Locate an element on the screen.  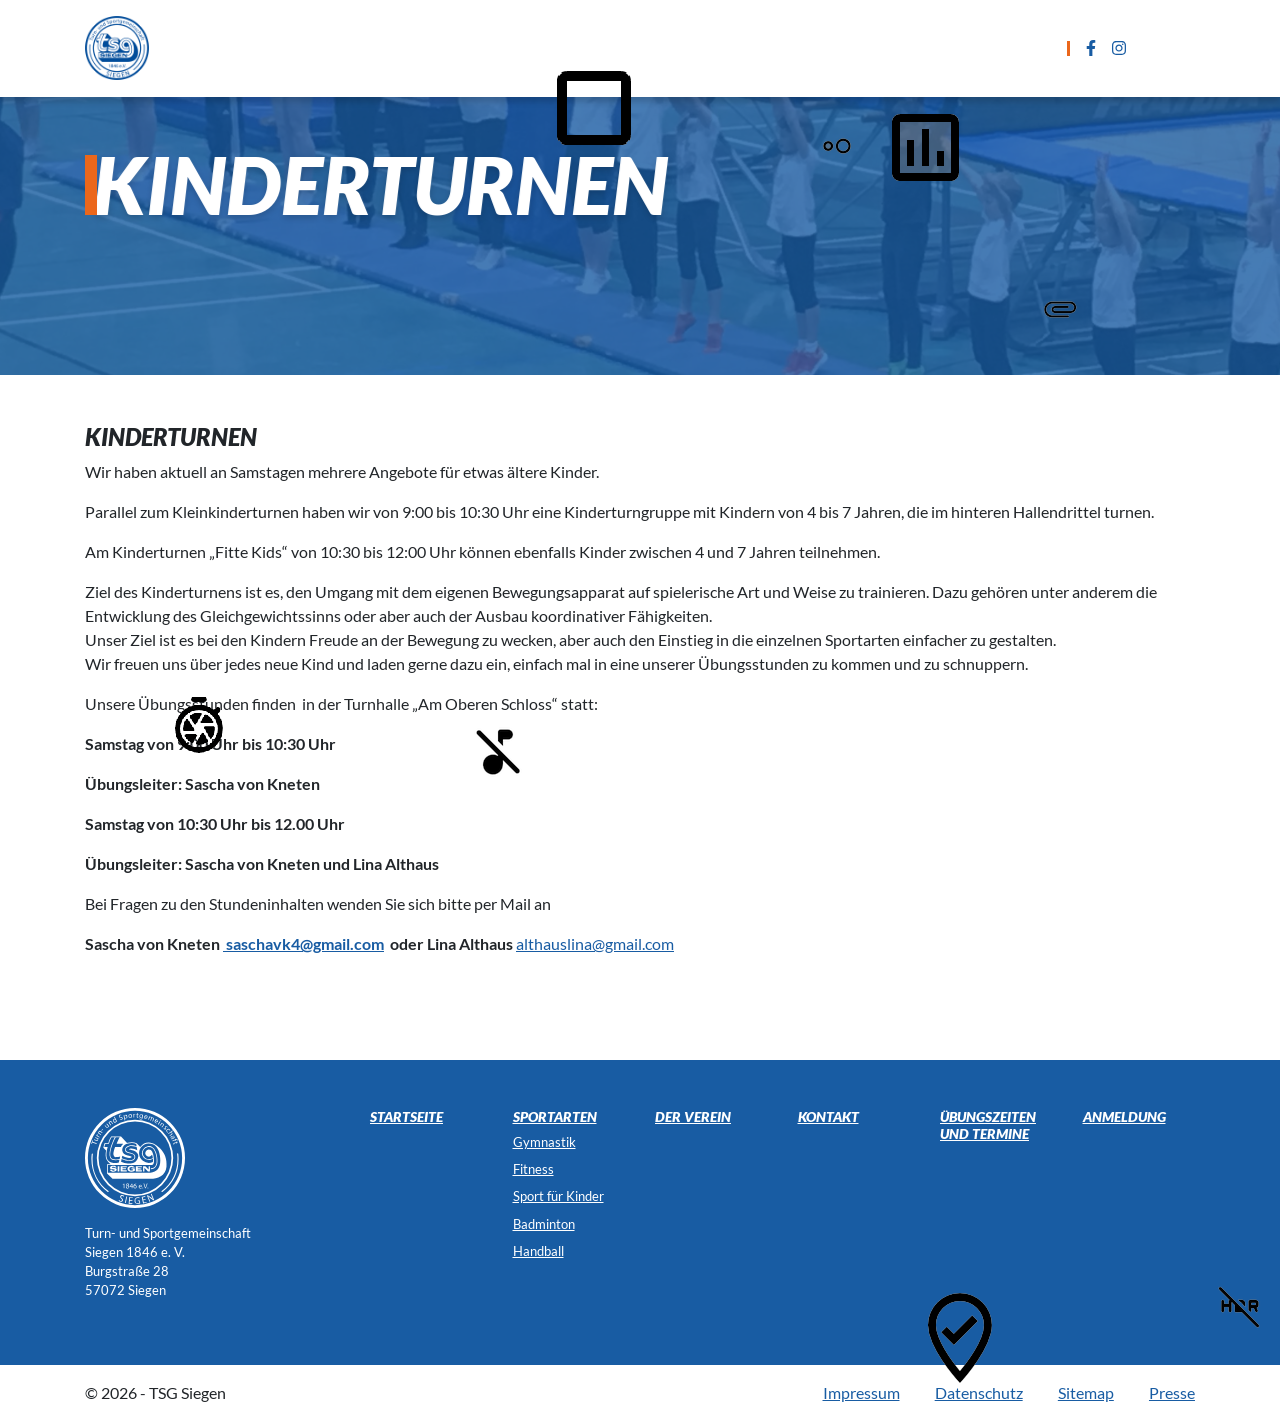
confirm or select a location is located at coordinates (960, 1337).